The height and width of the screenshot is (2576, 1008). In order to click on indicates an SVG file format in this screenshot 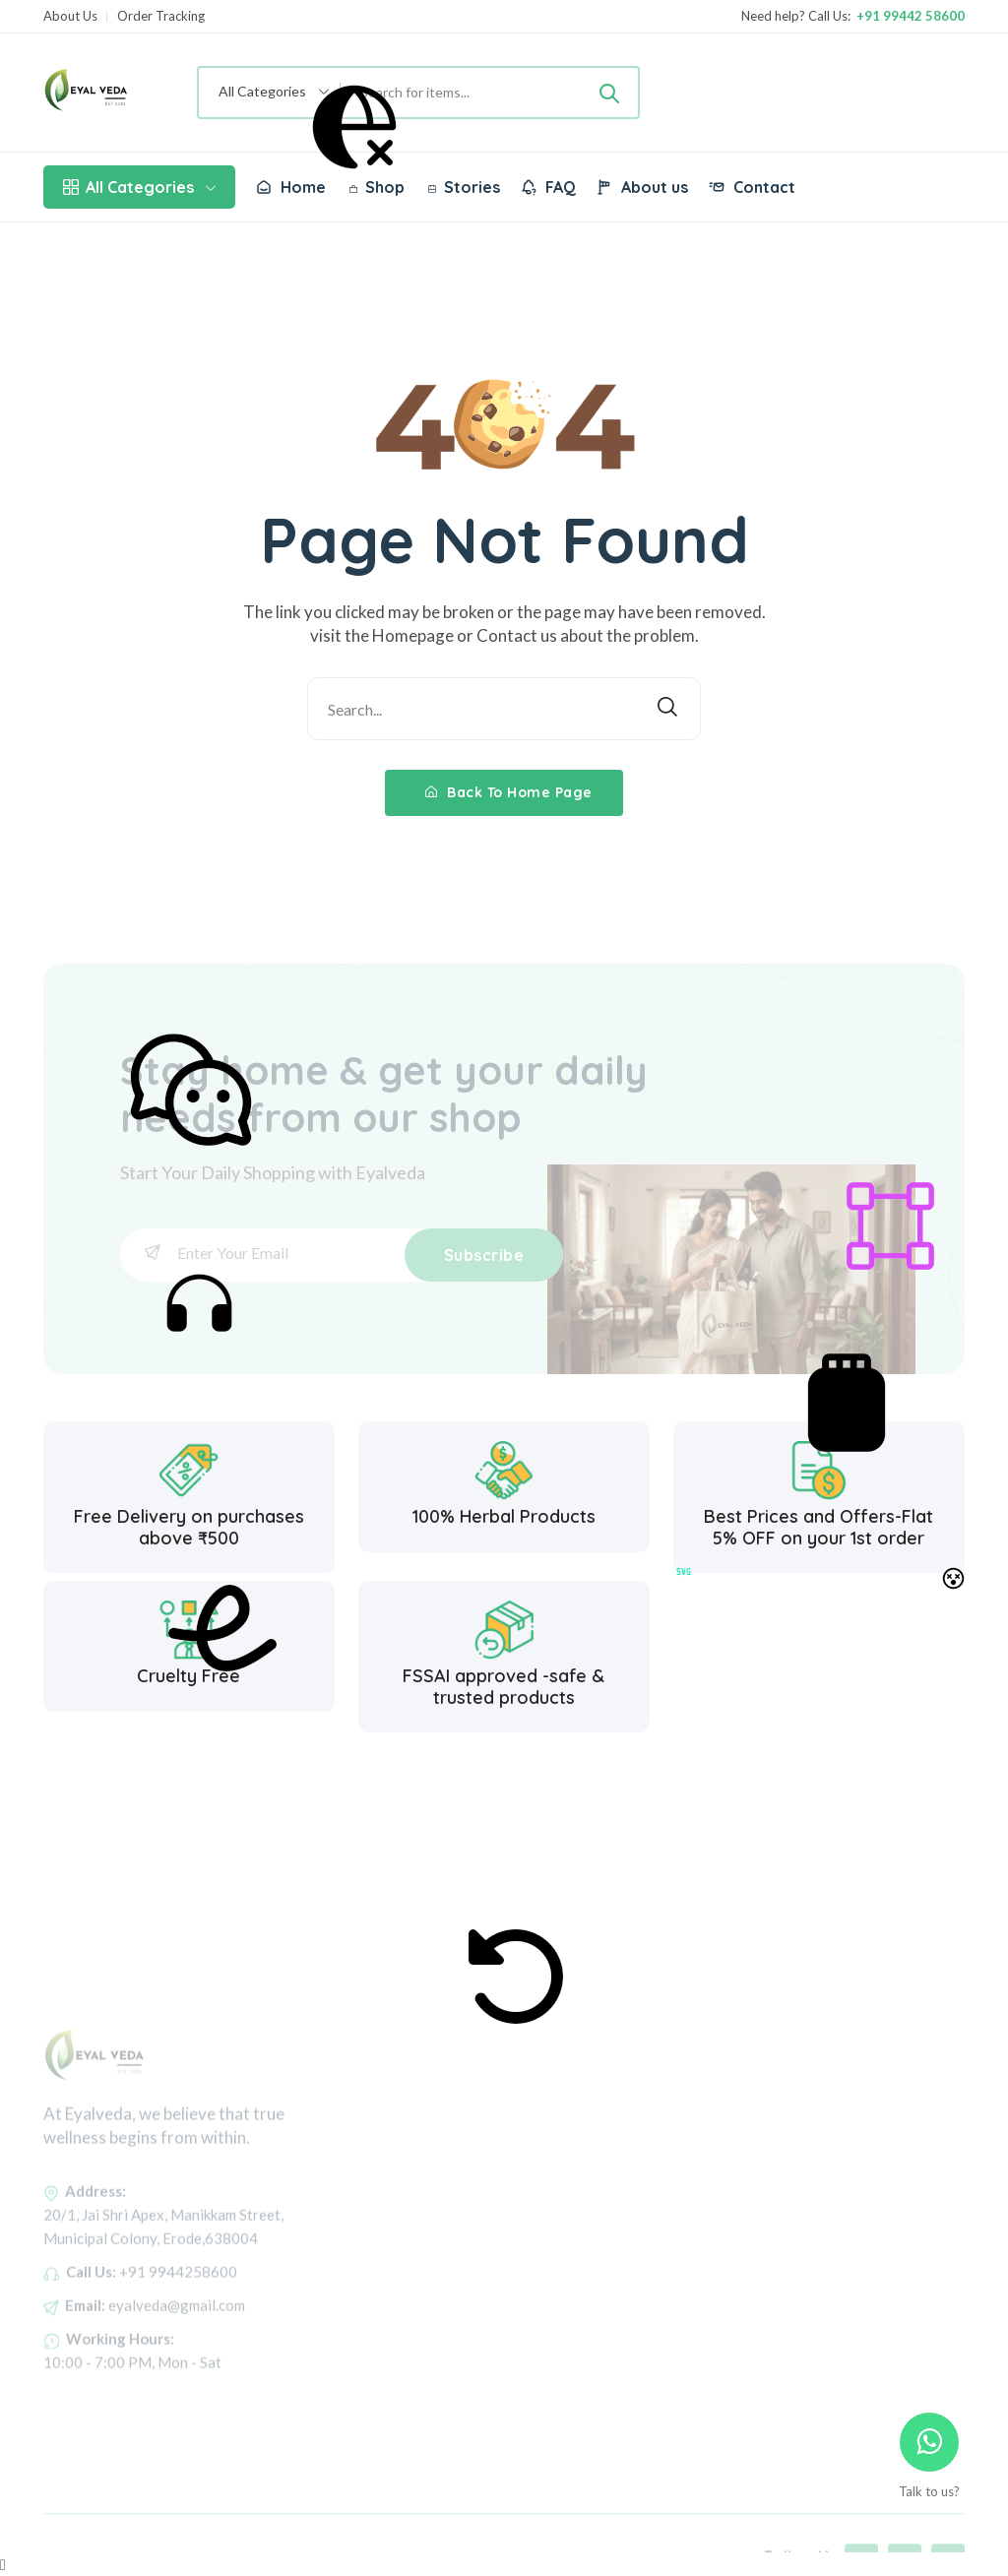, I will do `click(683, 1571)`.